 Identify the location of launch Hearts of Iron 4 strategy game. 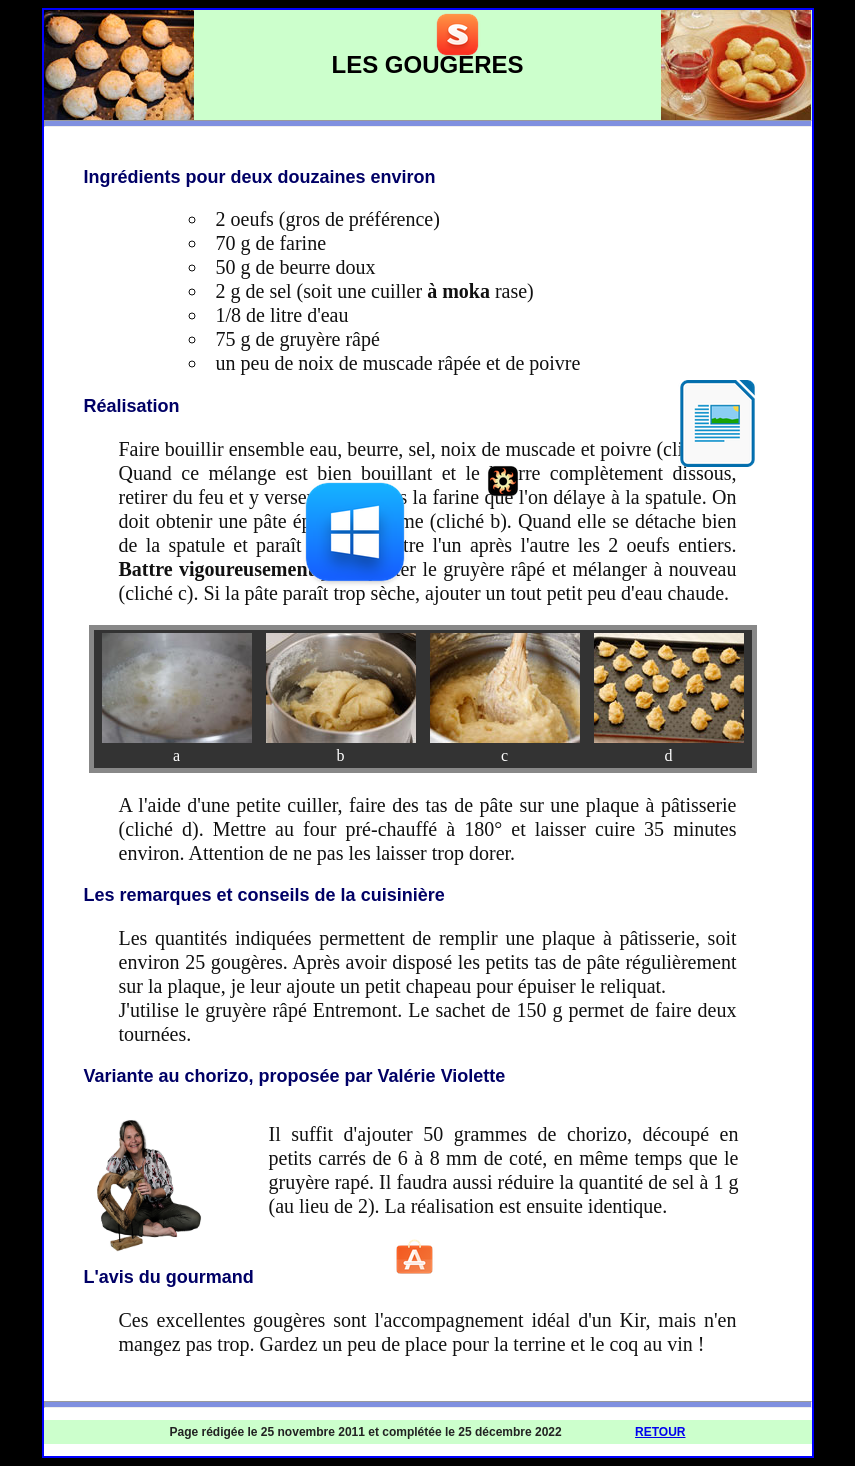
(503, 481).